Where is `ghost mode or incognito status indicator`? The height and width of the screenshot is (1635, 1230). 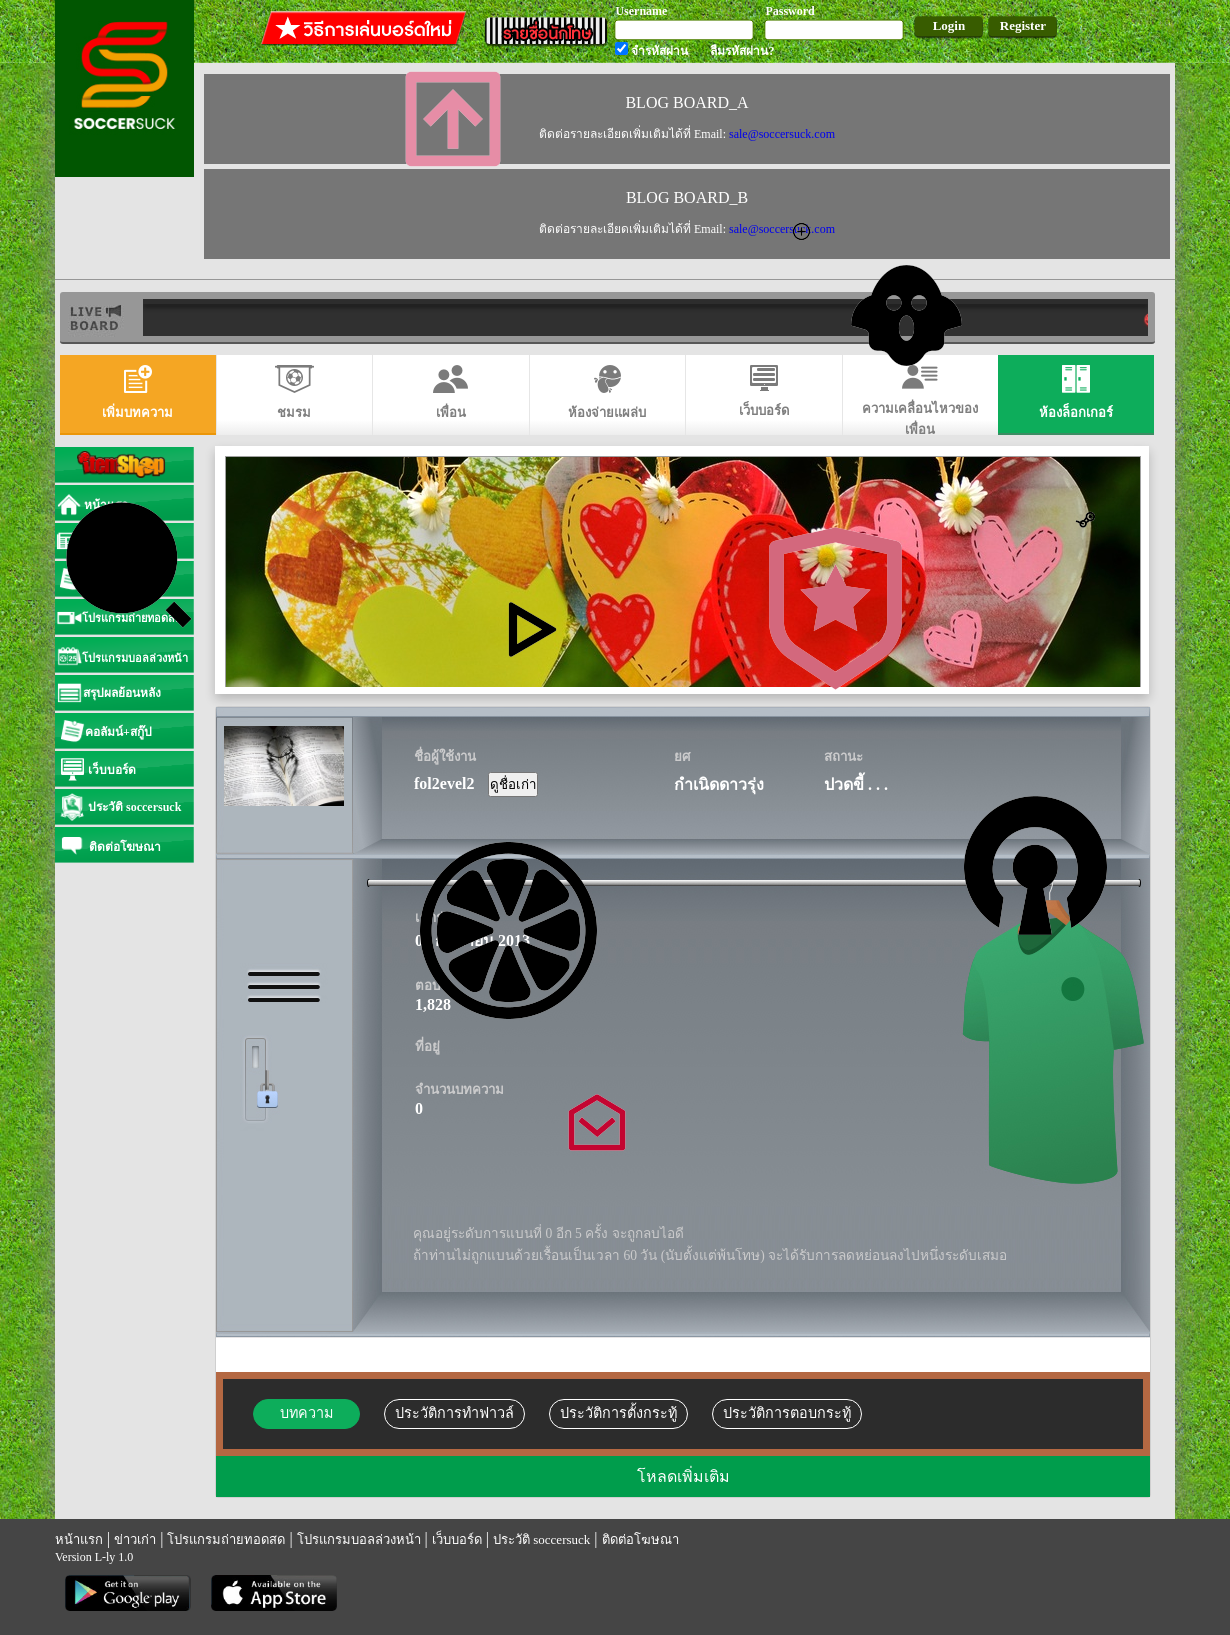
ghost mode or incognito status indicator is located at coordinates (906, 315).